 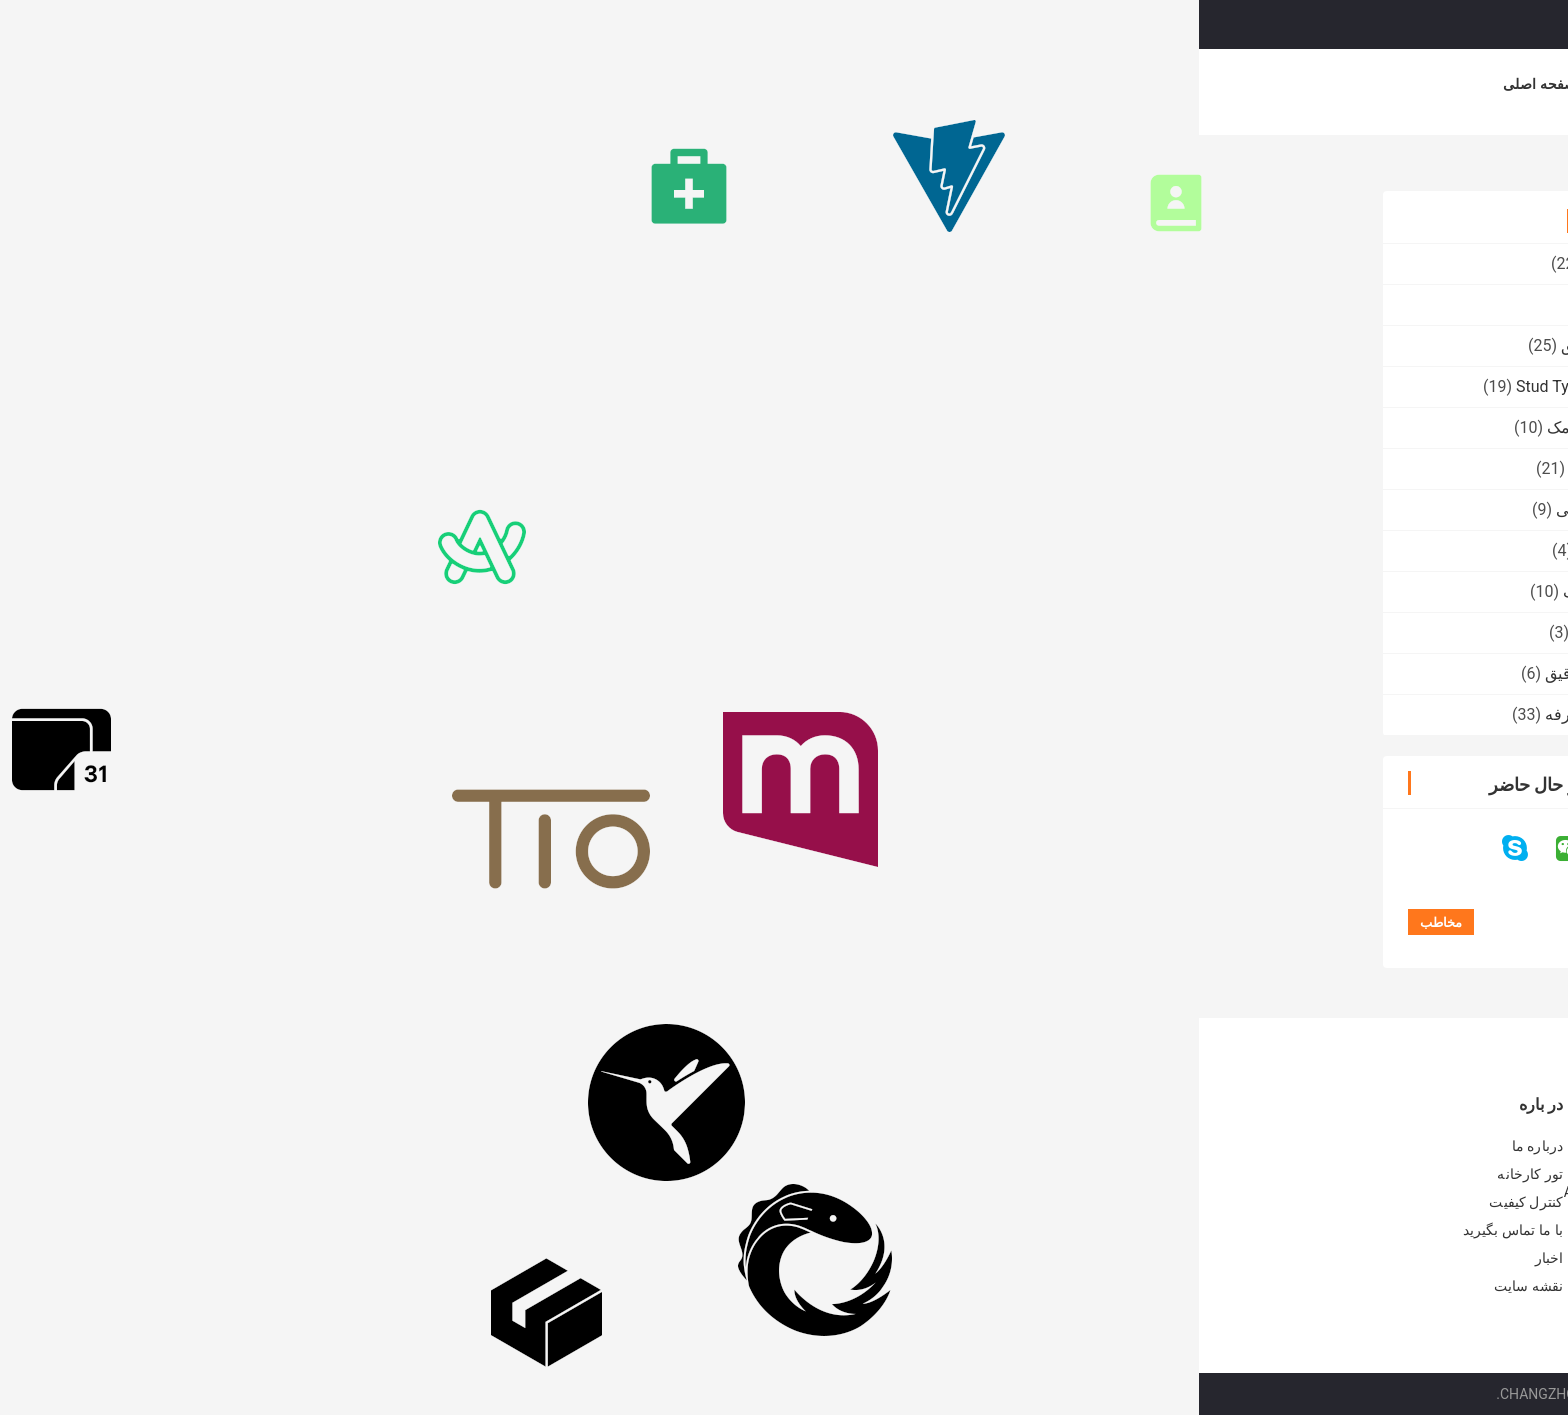 What do you see at coordinates (482, 547) in the screenshot?
I see `open the Arc browser` at bounding box center [482, 547].